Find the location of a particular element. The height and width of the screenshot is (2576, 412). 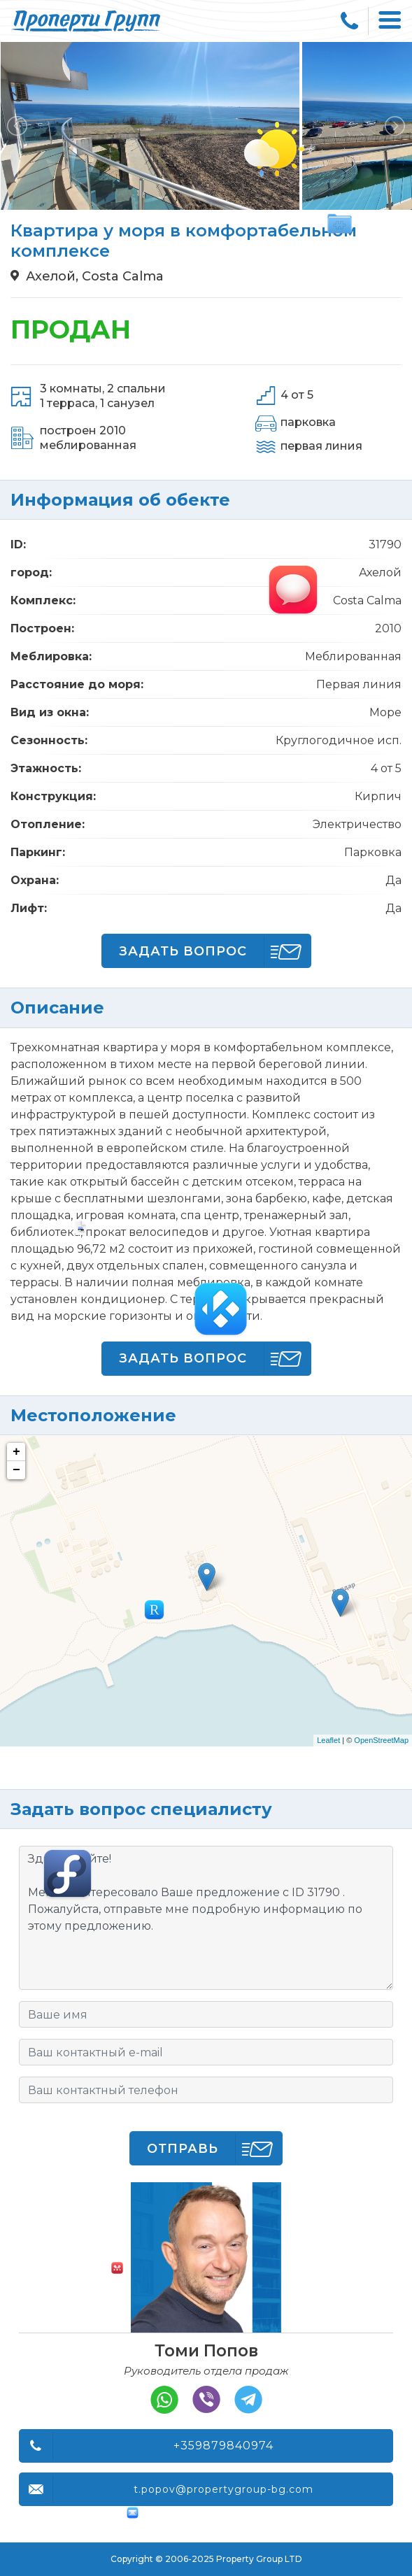

open the fedora linux application is located at coordinates (67, 1873).